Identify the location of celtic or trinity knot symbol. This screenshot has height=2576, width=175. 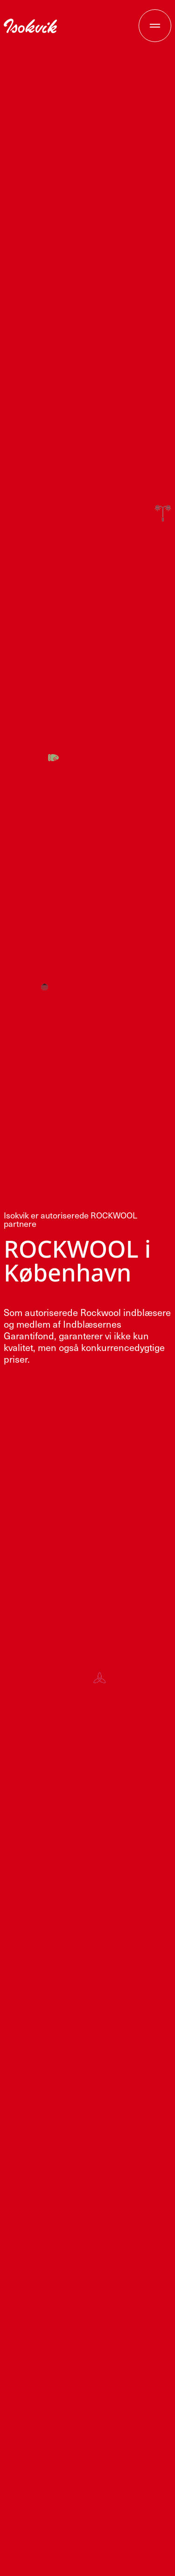
(99, 1677).